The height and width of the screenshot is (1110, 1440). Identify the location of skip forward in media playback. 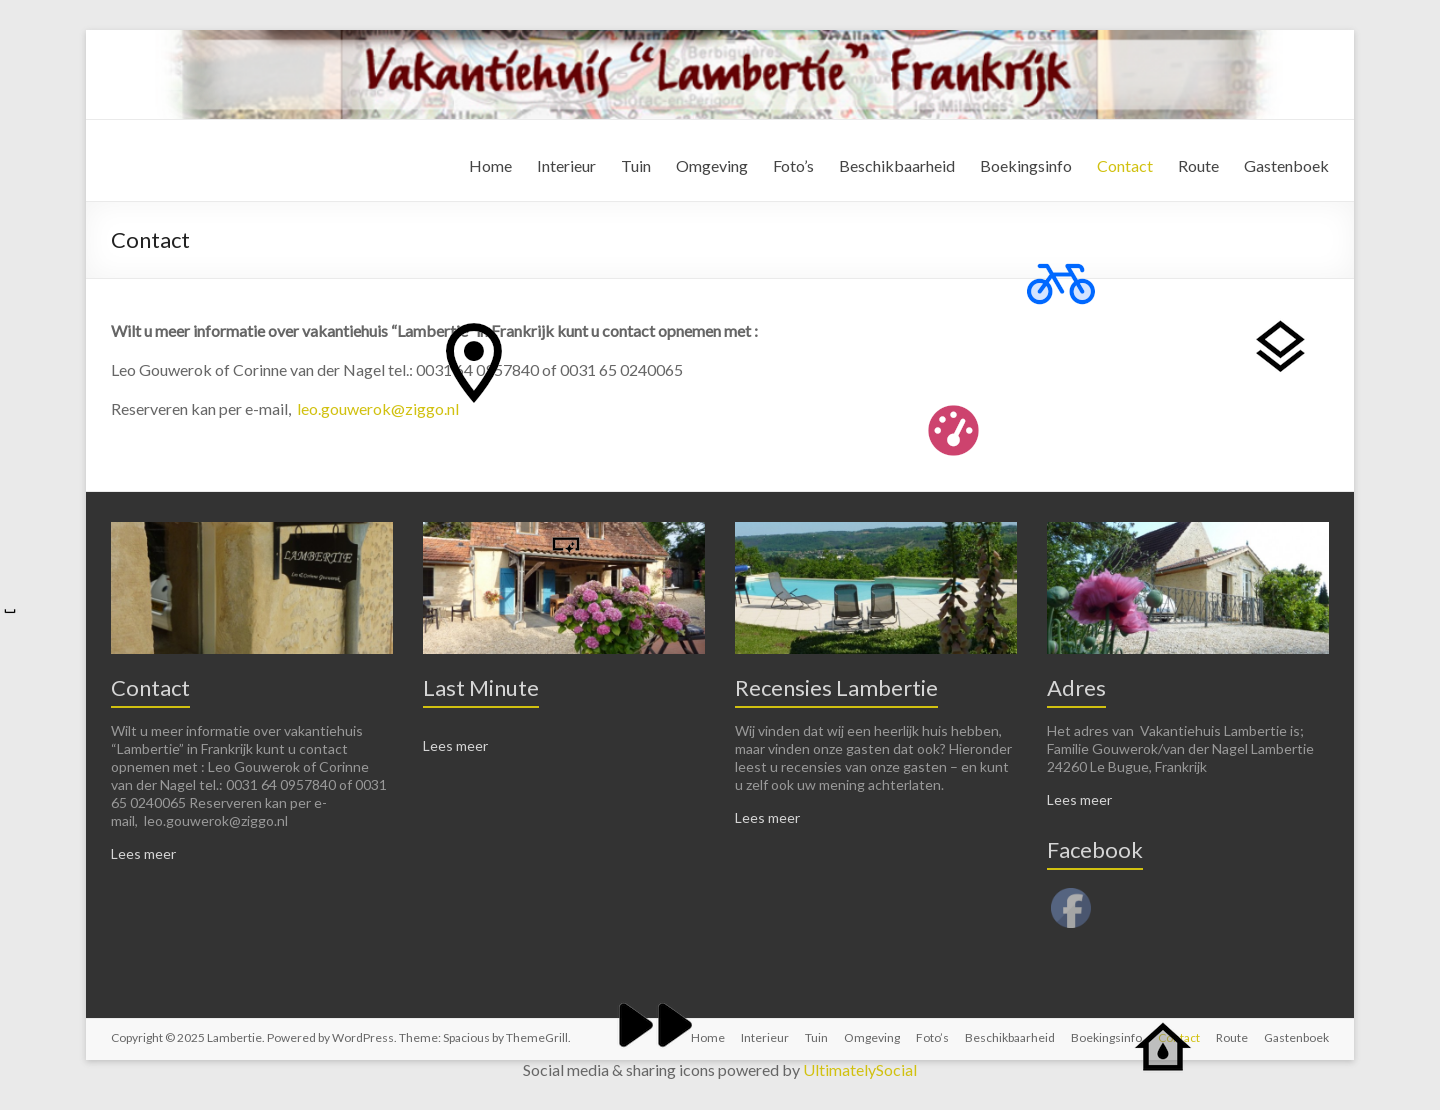
(654, 1025).